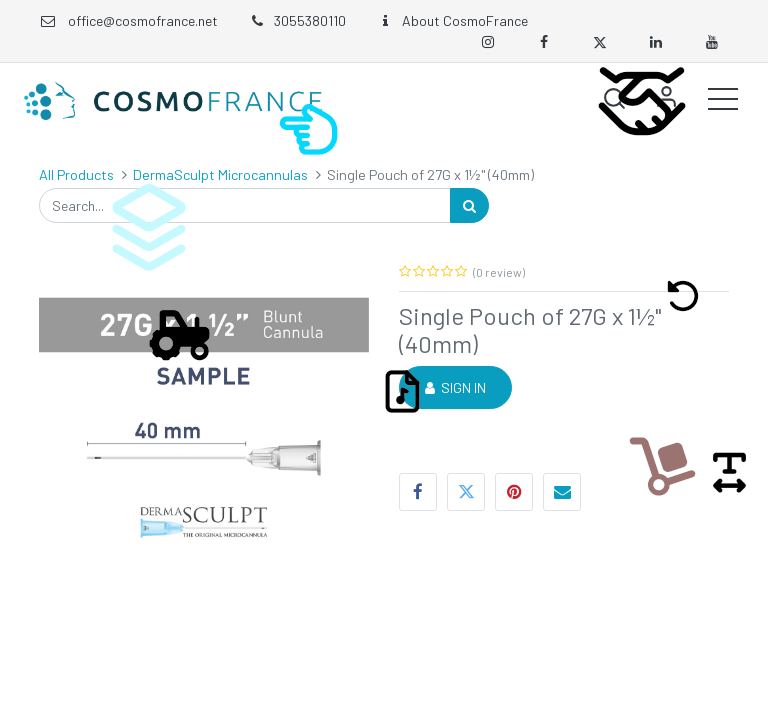 This screenshot has height=720, width=768. Describe the element at coordinates (729, 471) in the screenshot. I see `adjust text width or horizontal spacing` at that location.